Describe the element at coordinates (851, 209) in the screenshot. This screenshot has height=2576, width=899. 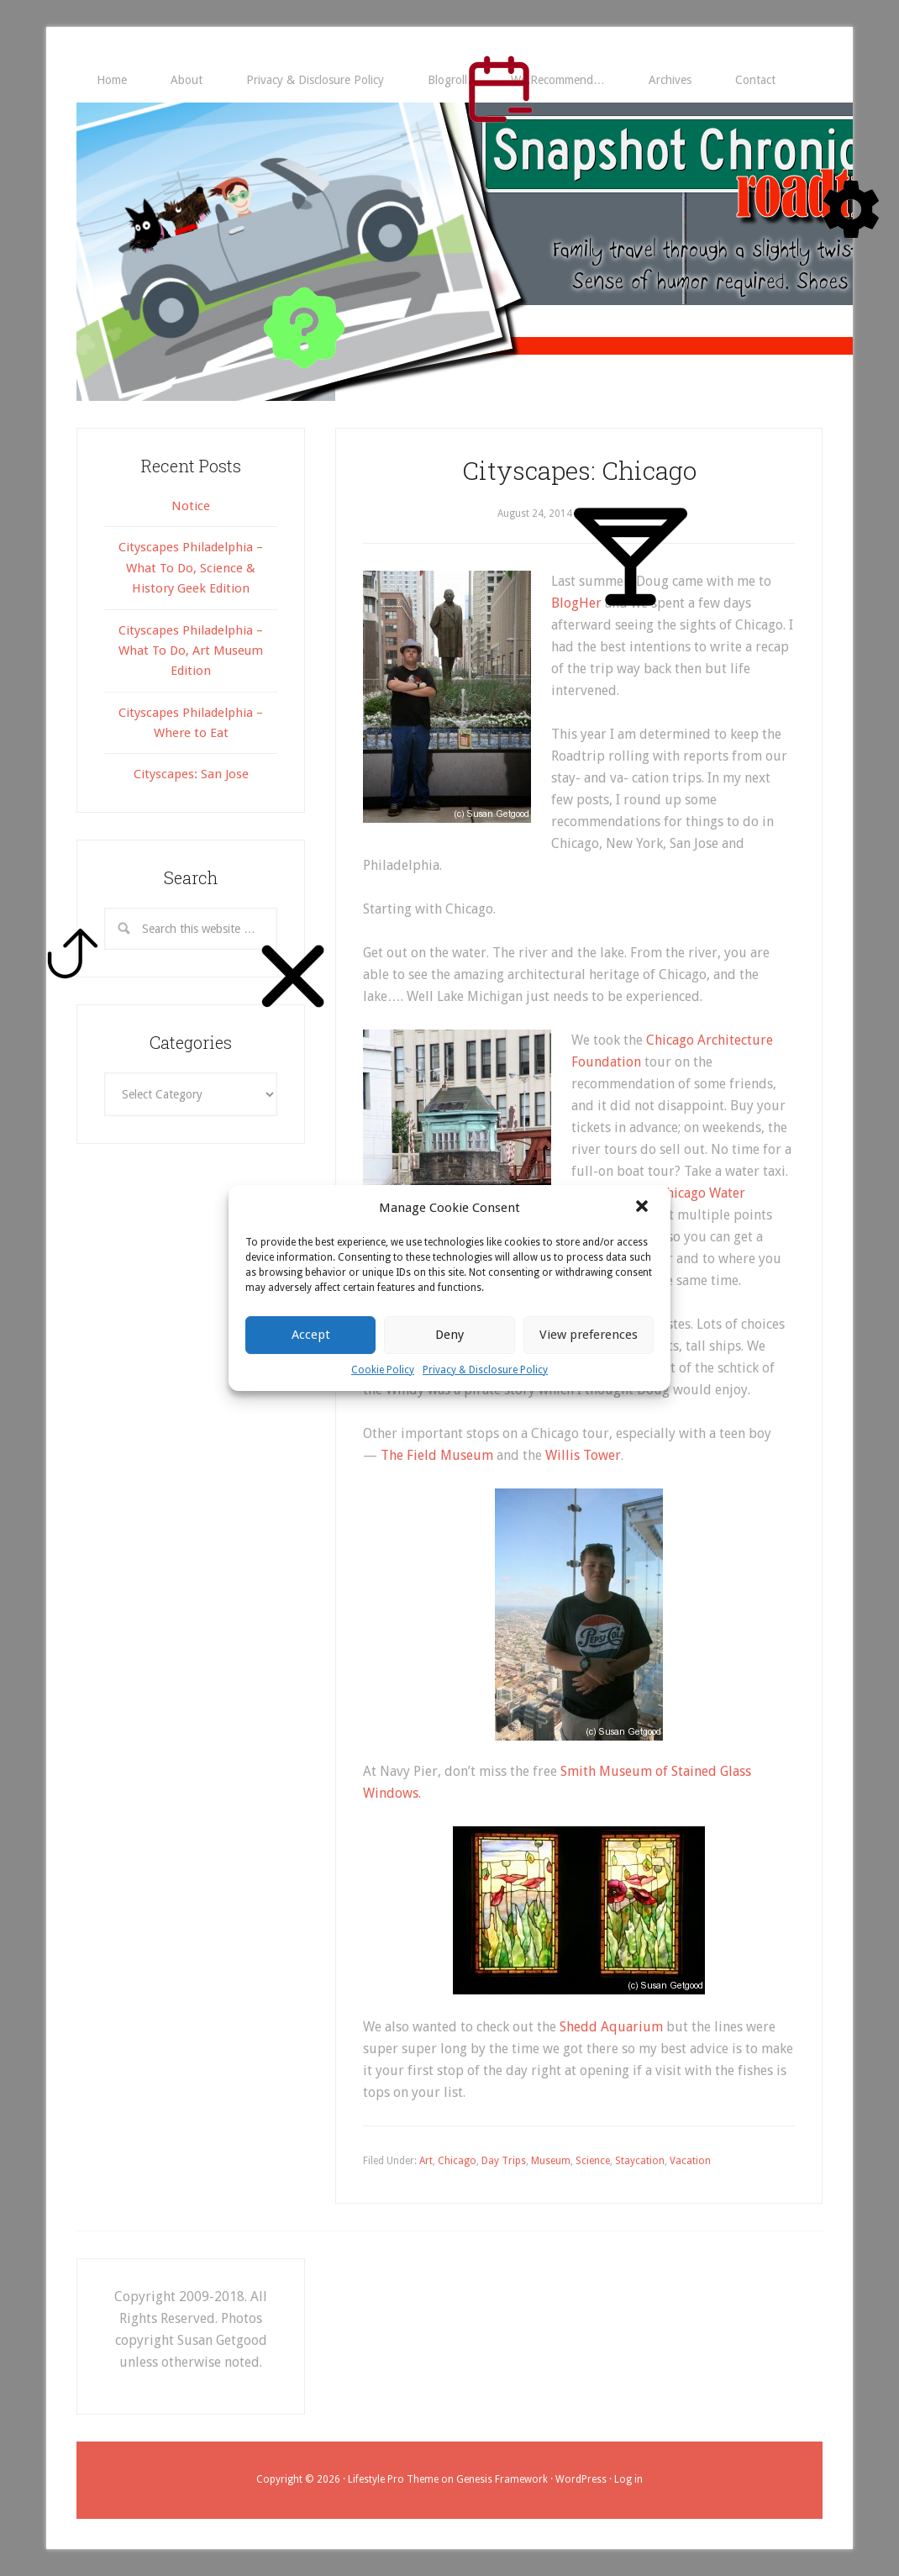
I see `access app or system settings` at that location.